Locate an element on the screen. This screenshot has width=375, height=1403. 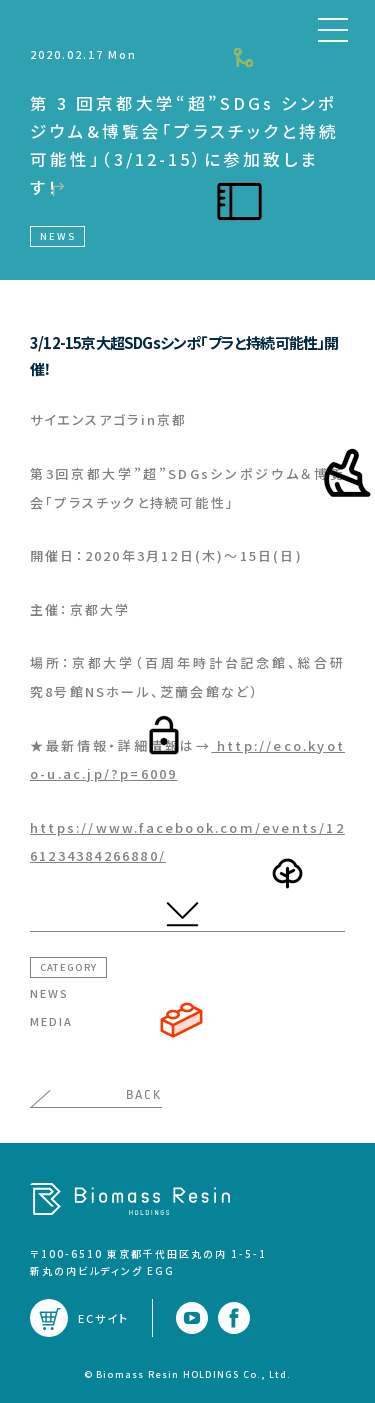
access nature or outdoor-related content is located at coordinates (287, 873).